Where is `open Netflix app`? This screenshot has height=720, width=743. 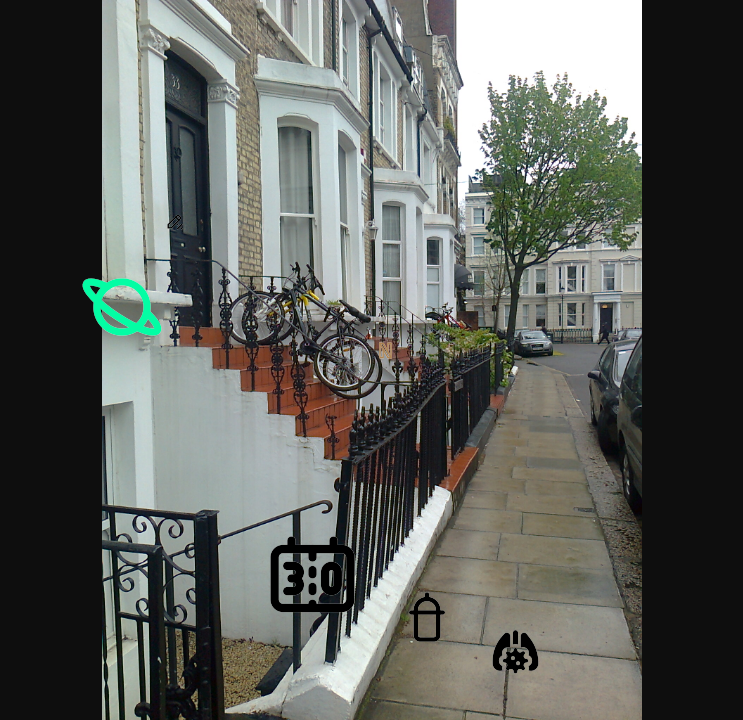
open Netflix app is located at coordinates (385, 350).